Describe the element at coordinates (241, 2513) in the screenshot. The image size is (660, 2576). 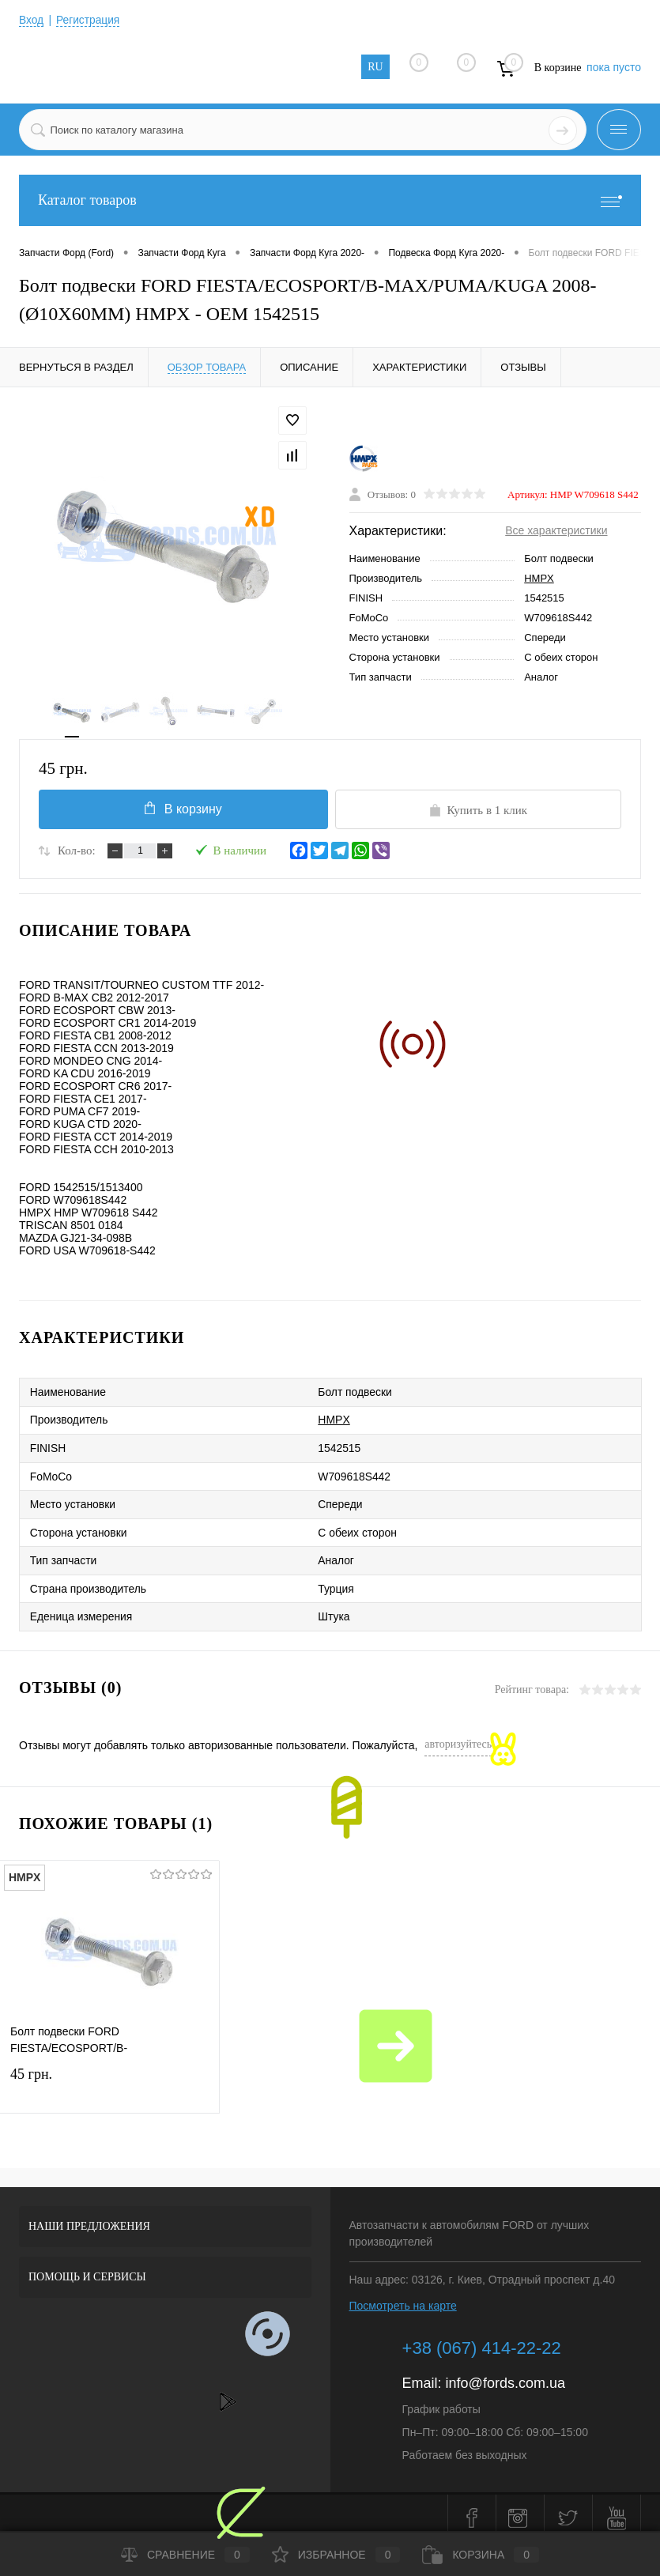
I see `indicates a set is not a subset of another in mathematical notation` at that location.